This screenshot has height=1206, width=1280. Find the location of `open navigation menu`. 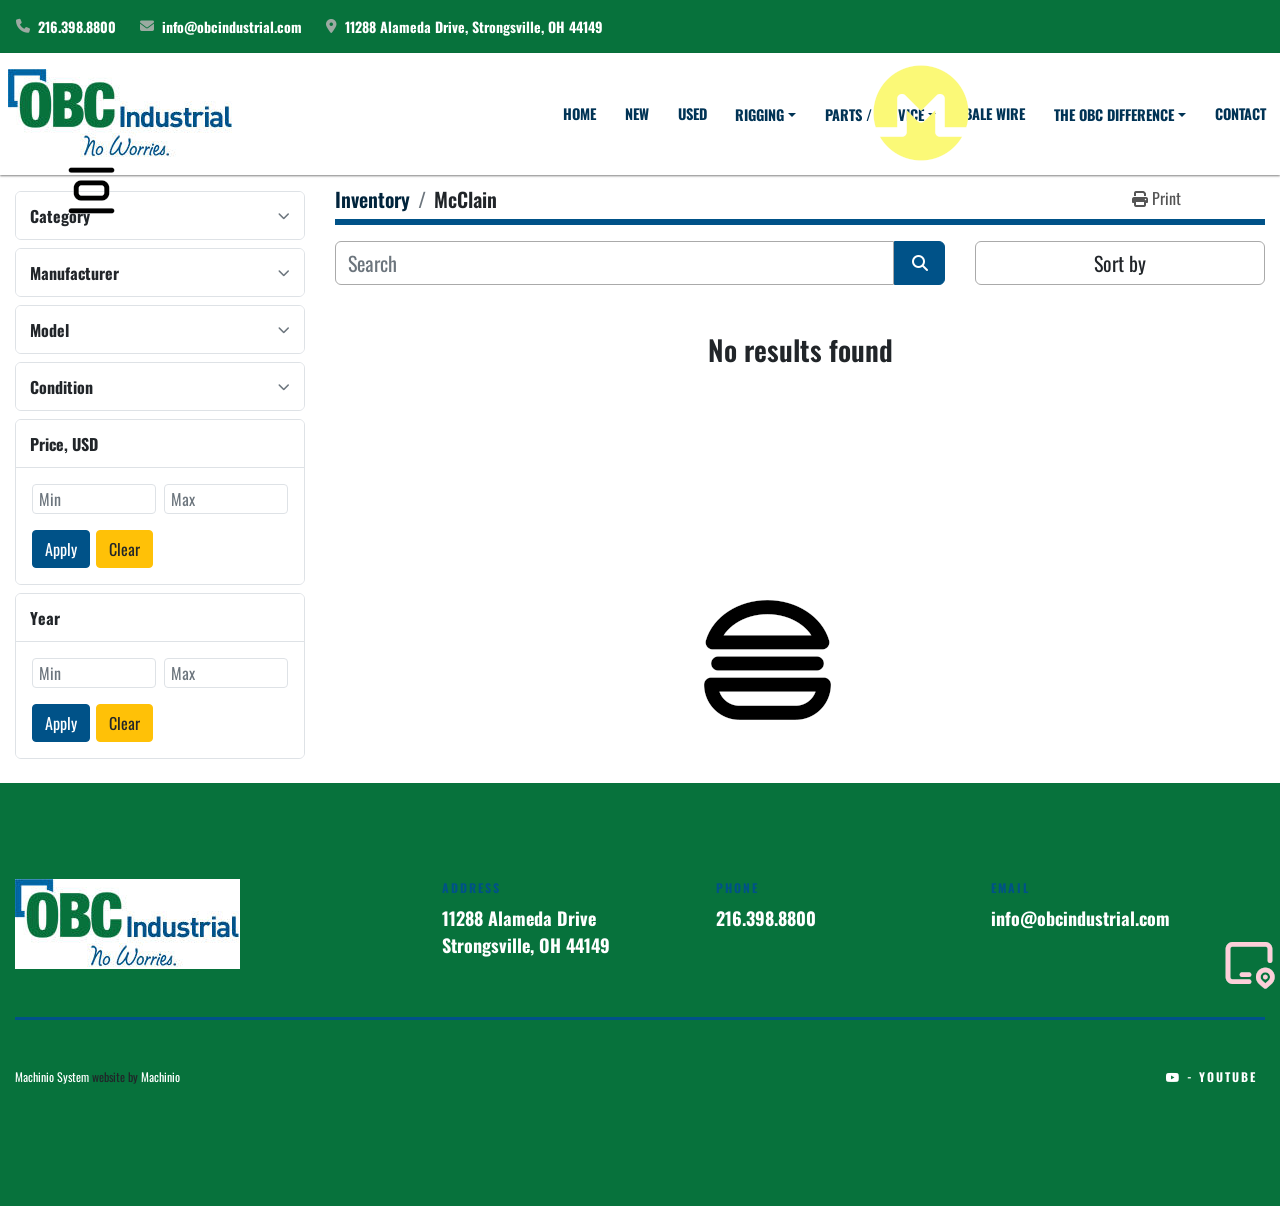

open navigation menu is located at coordinates (767, 663).